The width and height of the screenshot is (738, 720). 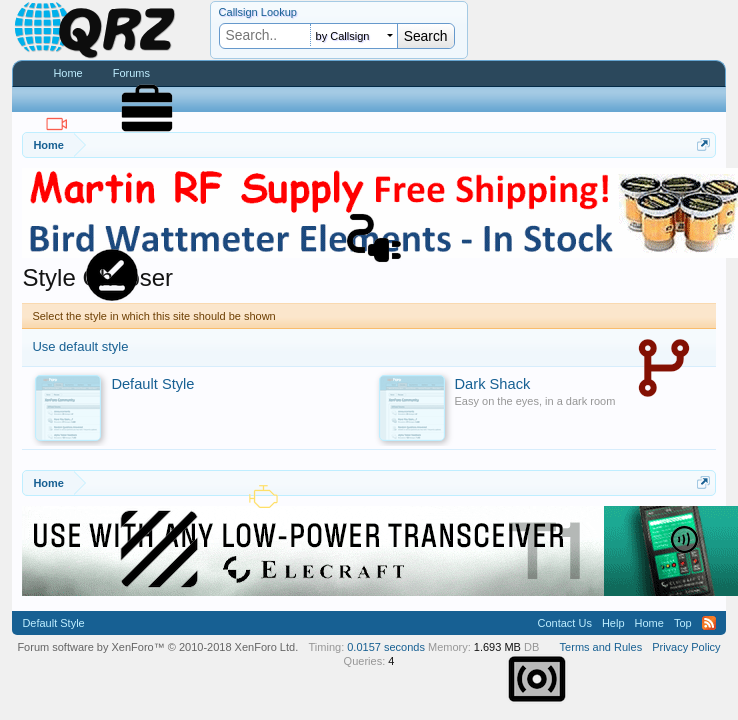 I want to click on start a video call, so click(x=56, y=124).